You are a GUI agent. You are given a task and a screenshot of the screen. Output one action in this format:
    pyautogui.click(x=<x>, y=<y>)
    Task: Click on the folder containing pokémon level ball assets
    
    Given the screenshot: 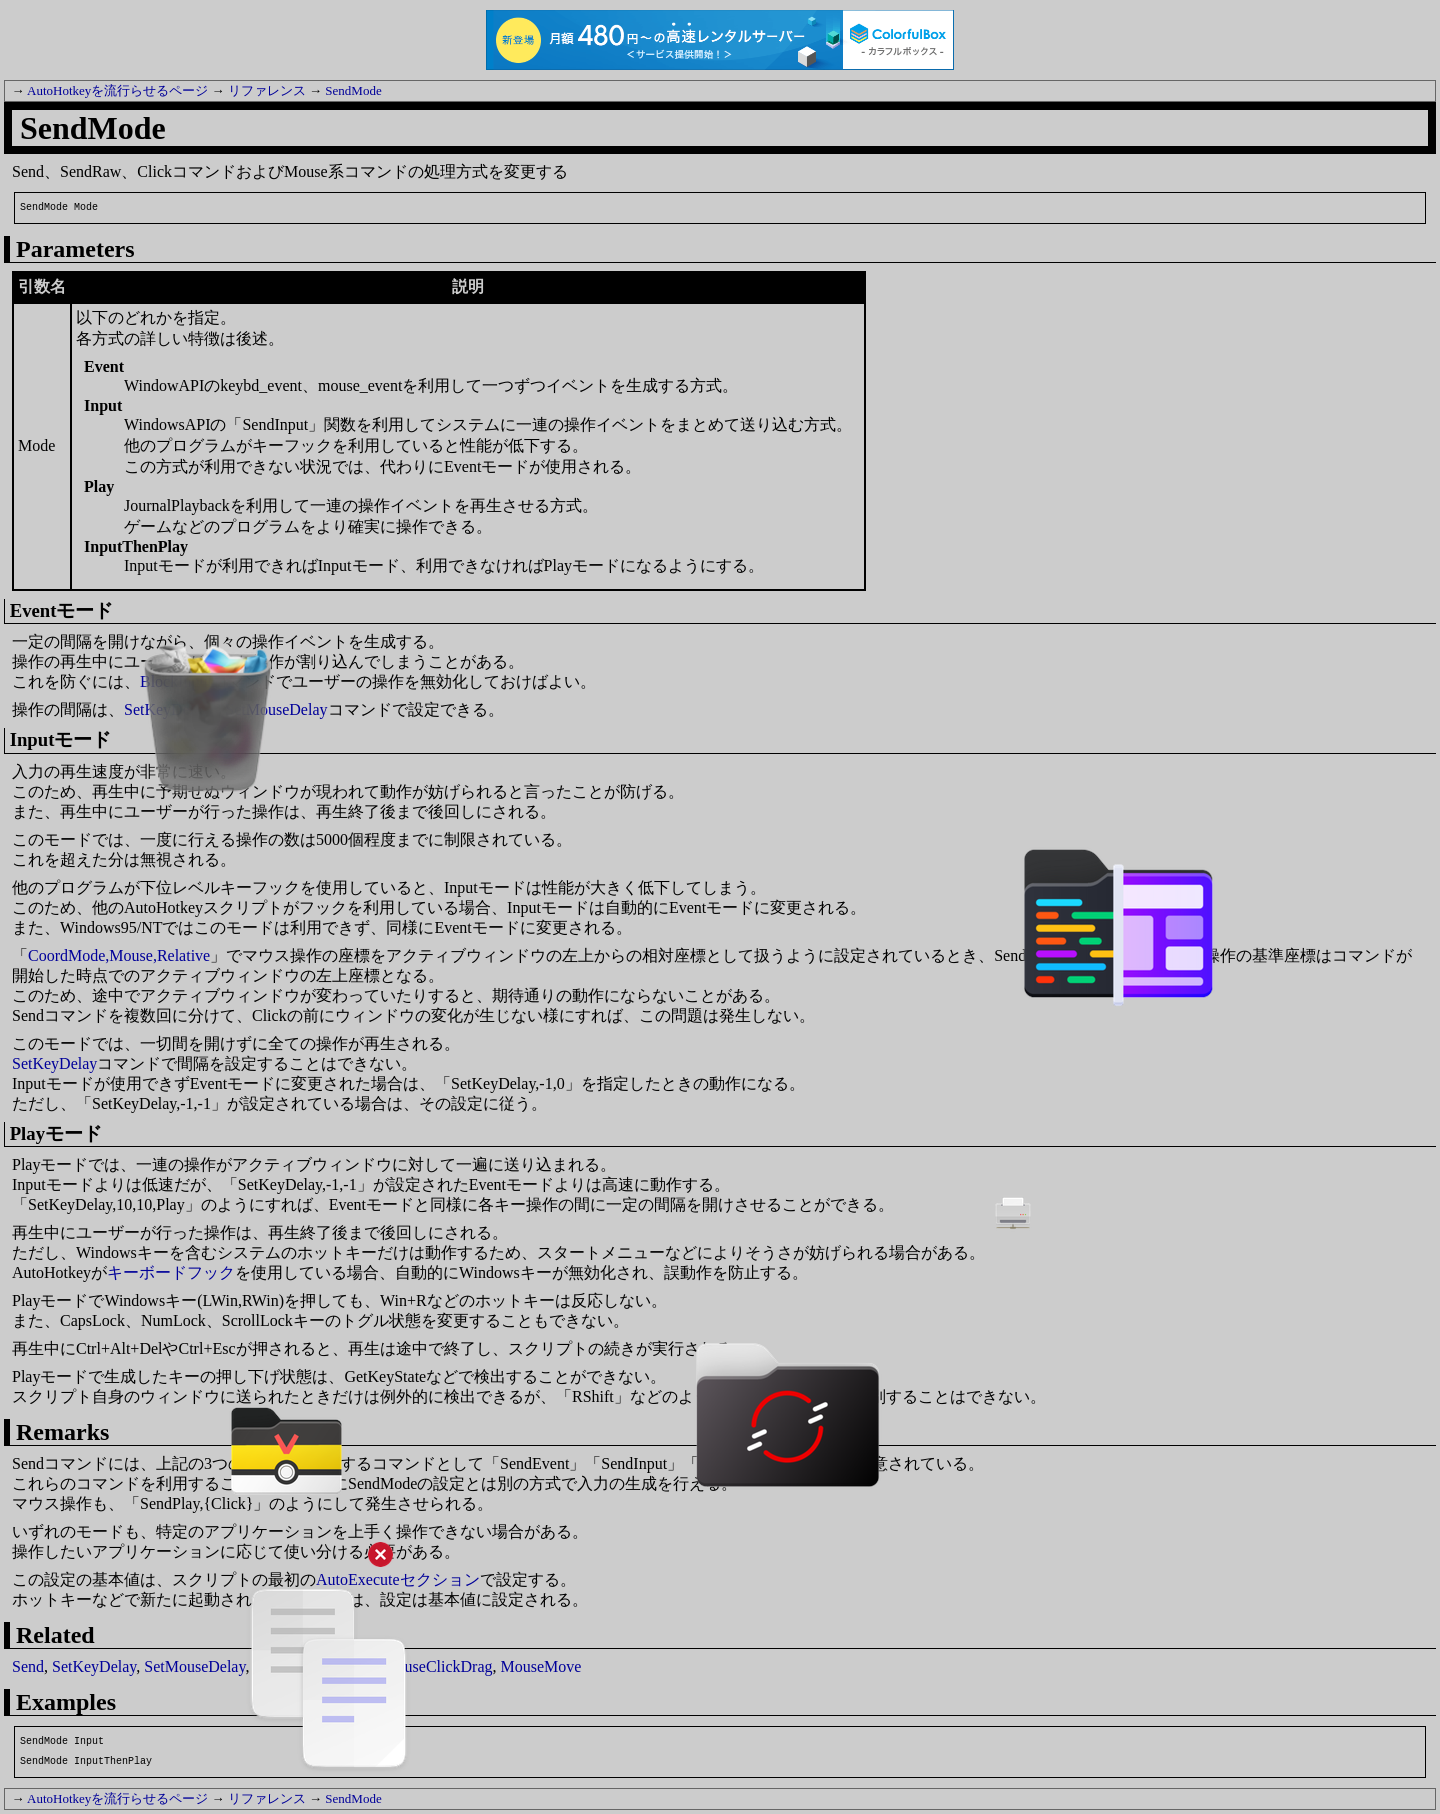 What is the action you would take?
    pyautogui.click(x=286, y=1454)
    